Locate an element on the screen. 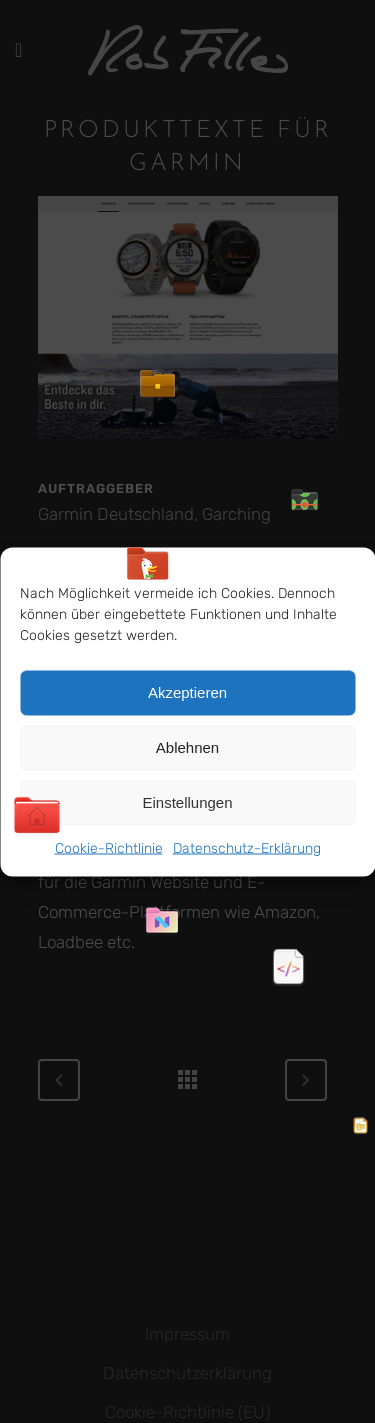  open android nougat files folder is located at coordinates (162, 921).